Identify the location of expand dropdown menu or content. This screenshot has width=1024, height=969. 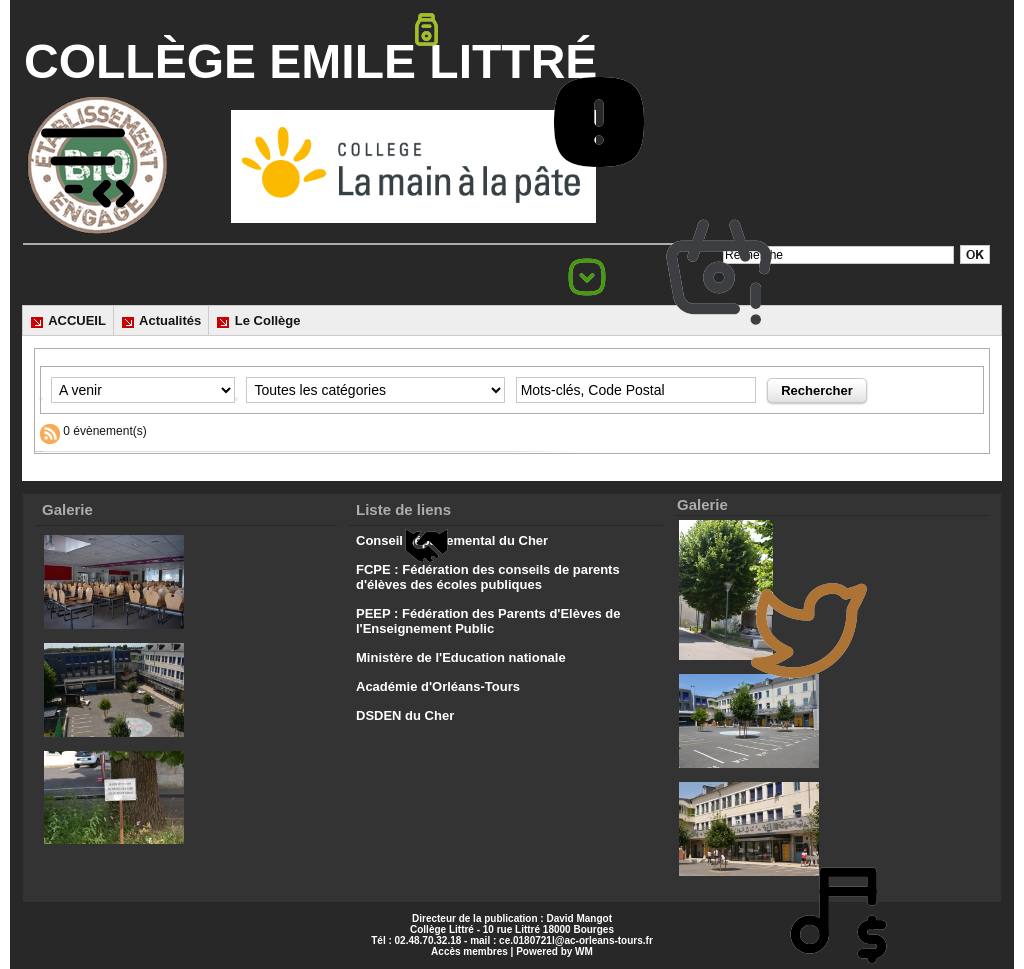
(587, 277).